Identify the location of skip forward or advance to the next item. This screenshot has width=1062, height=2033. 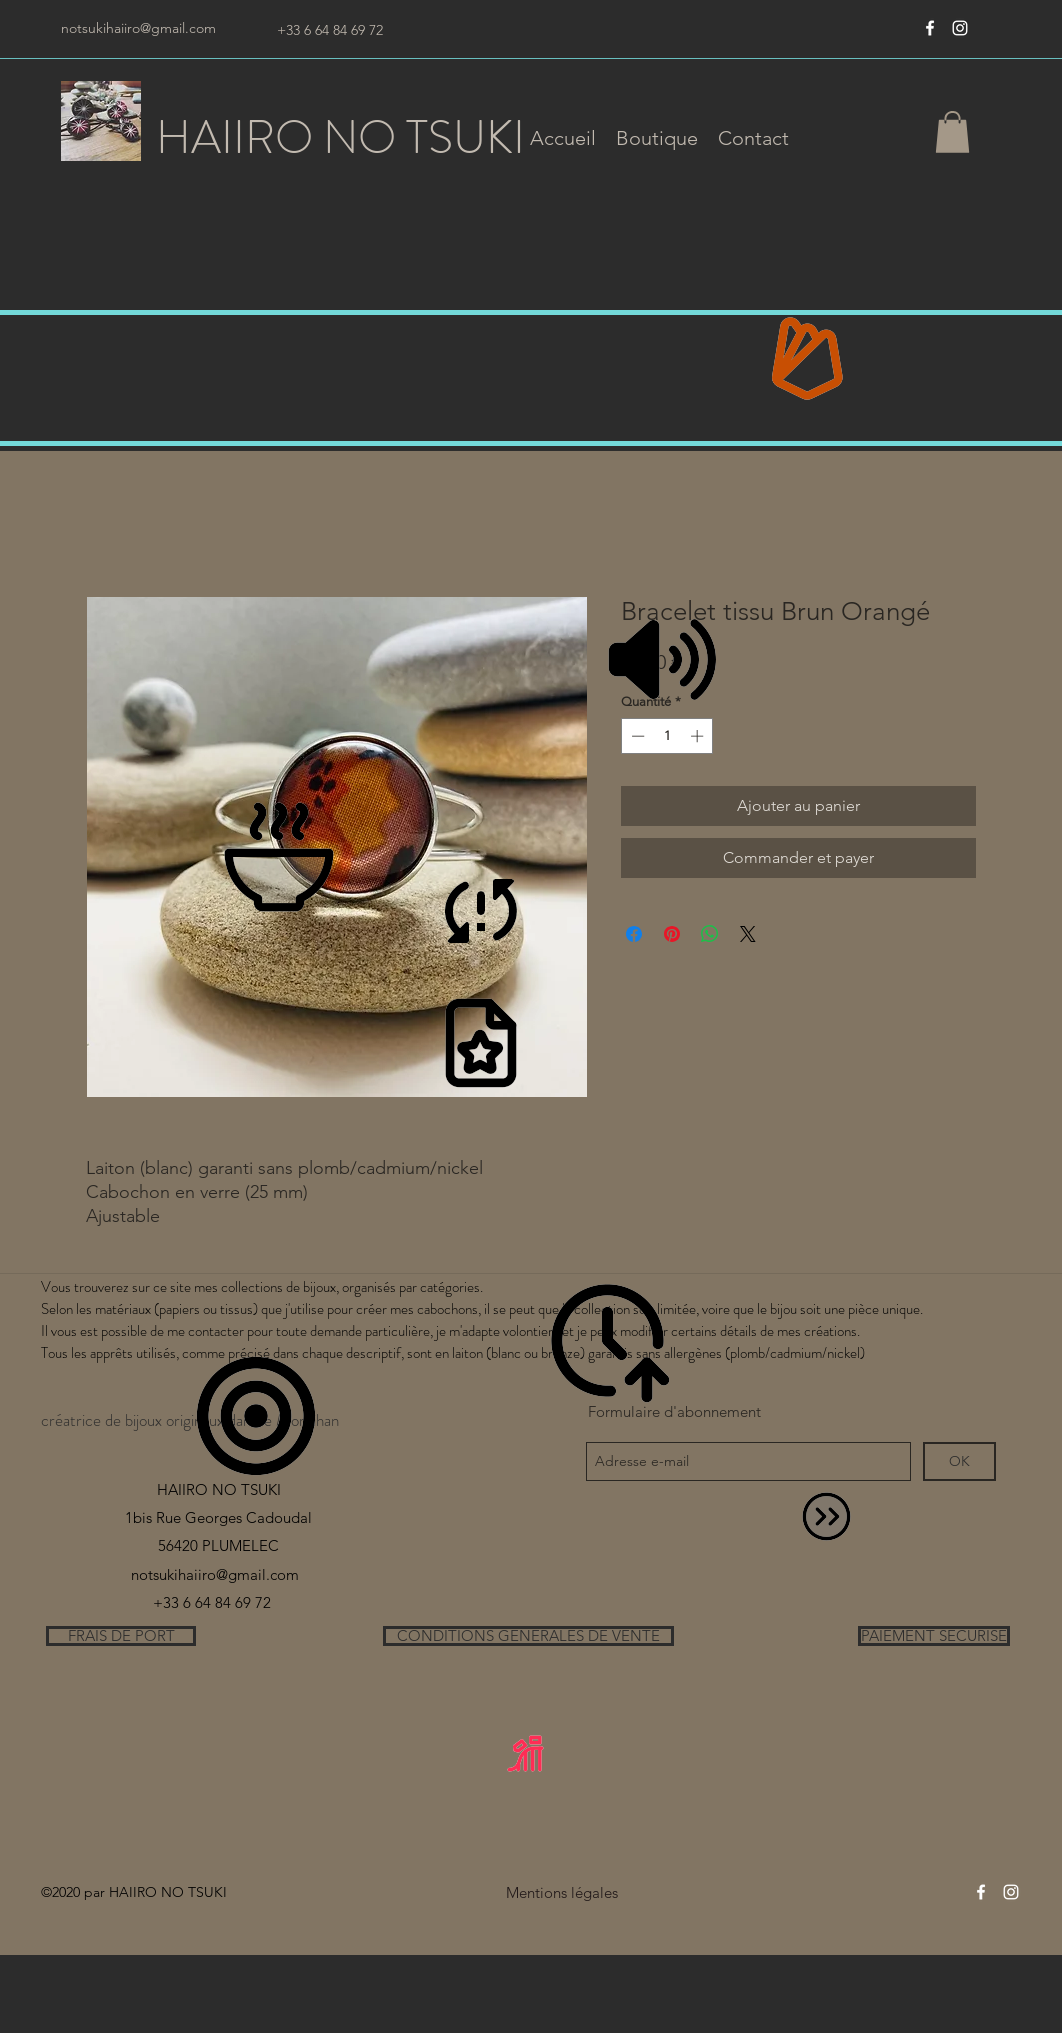
(826, 1516).